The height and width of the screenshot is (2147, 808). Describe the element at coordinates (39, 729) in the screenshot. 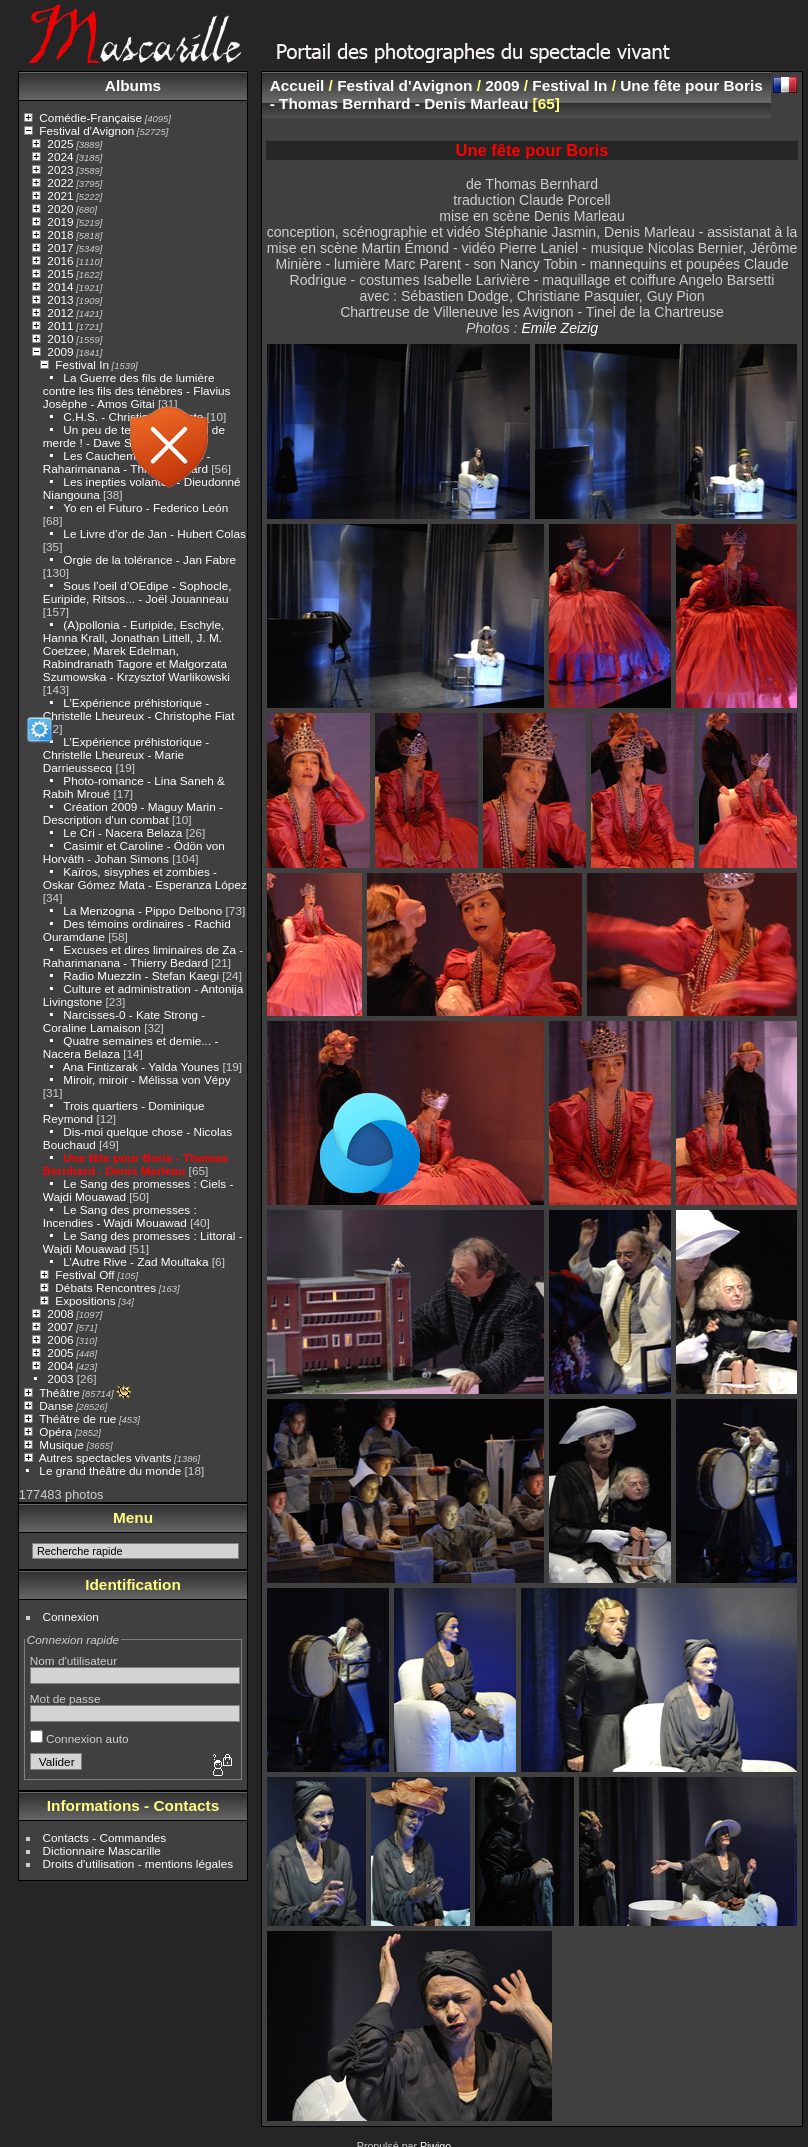

I see `an MS-DOS executable file` at that location.